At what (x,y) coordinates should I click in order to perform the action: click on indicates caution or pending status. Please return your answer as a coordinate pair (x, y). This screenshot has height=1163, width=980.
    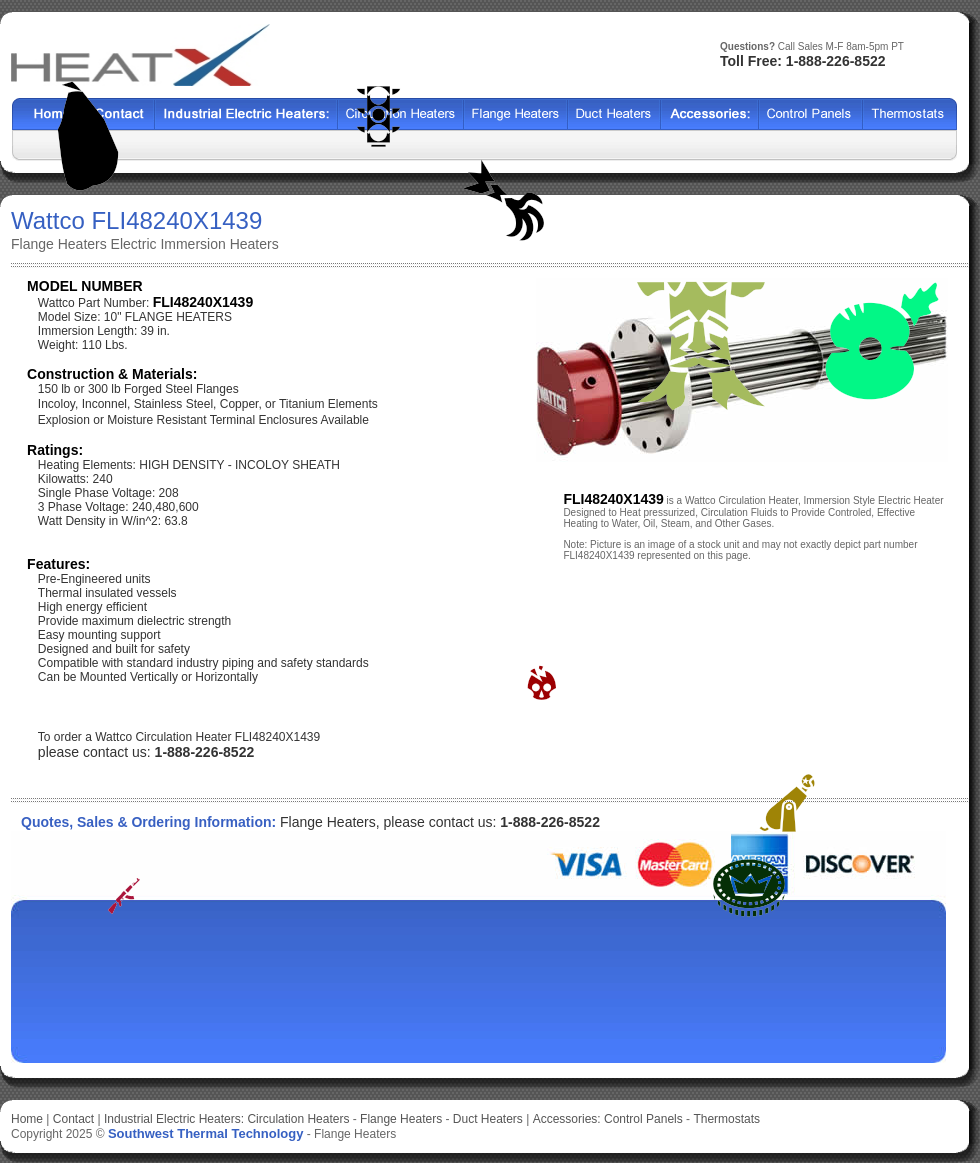
    Looking at the image, I should click on (378, 116).